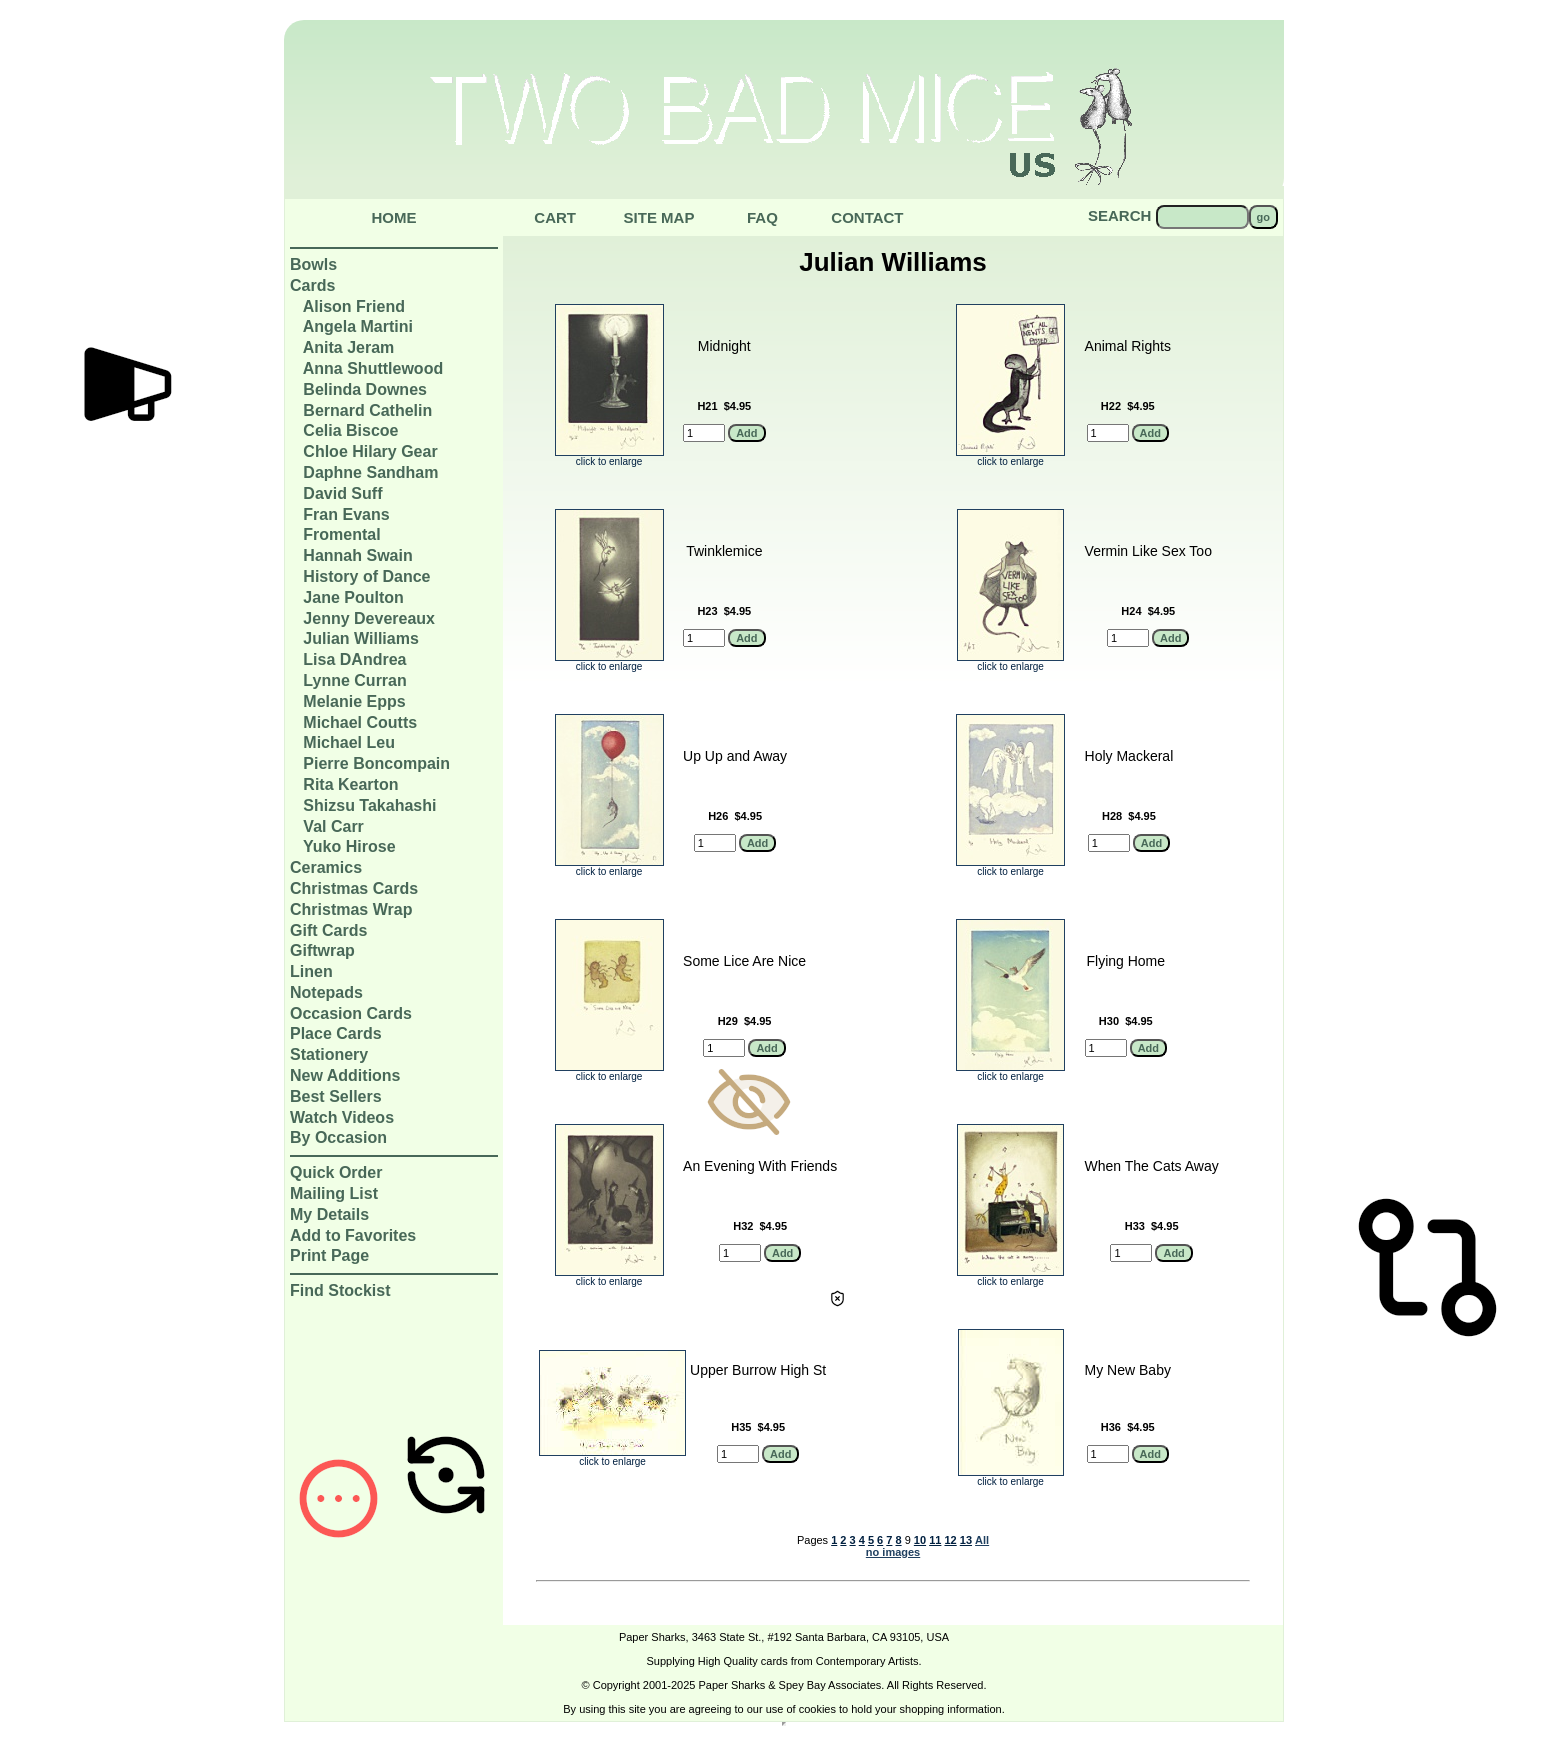 Image resolution: width=1568 pixels, height=1758 pixels. I want to click on hide password or sensitive content, so click(749, 1102).